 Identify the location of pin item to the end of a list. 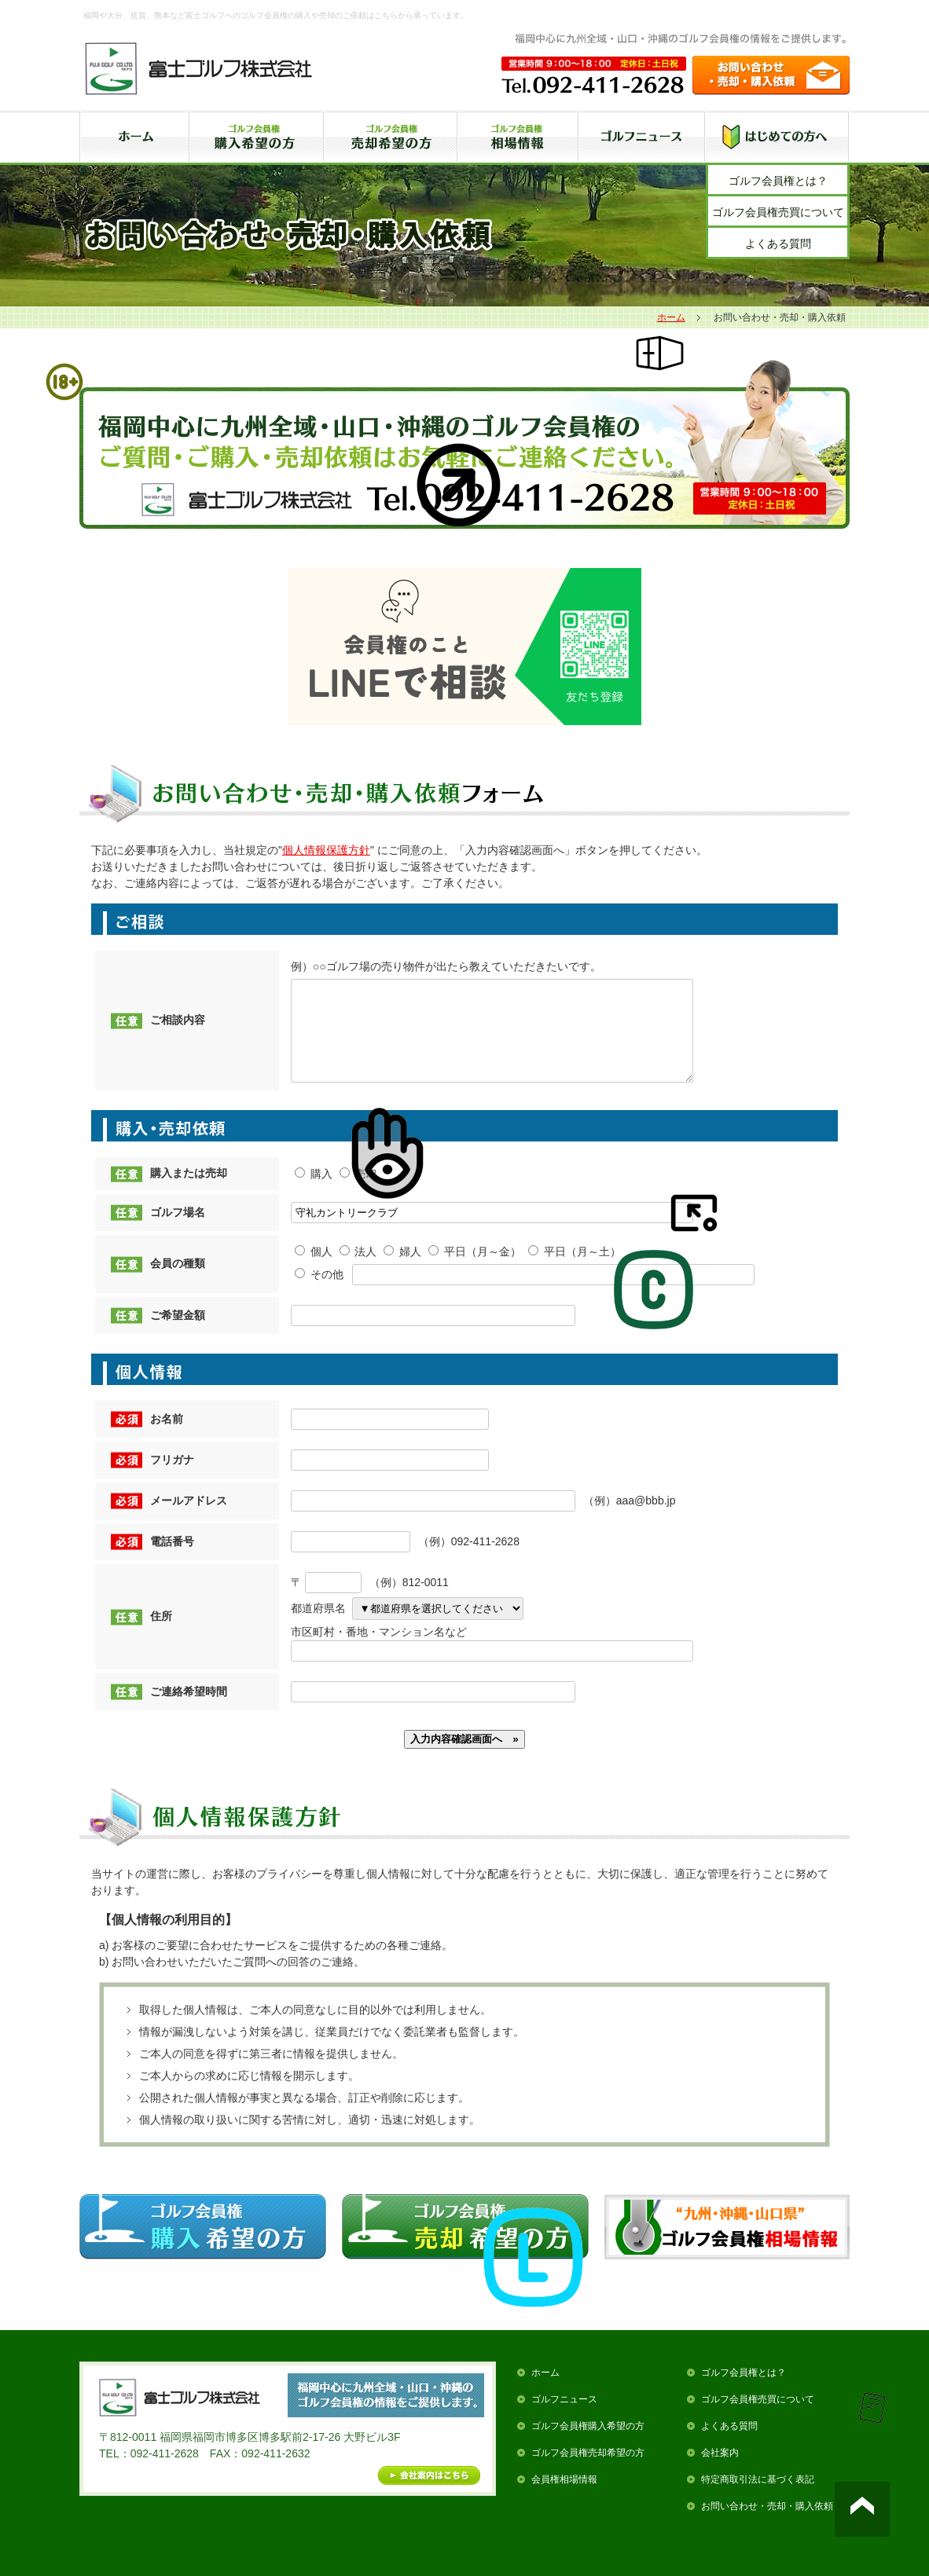
(694, 1213).